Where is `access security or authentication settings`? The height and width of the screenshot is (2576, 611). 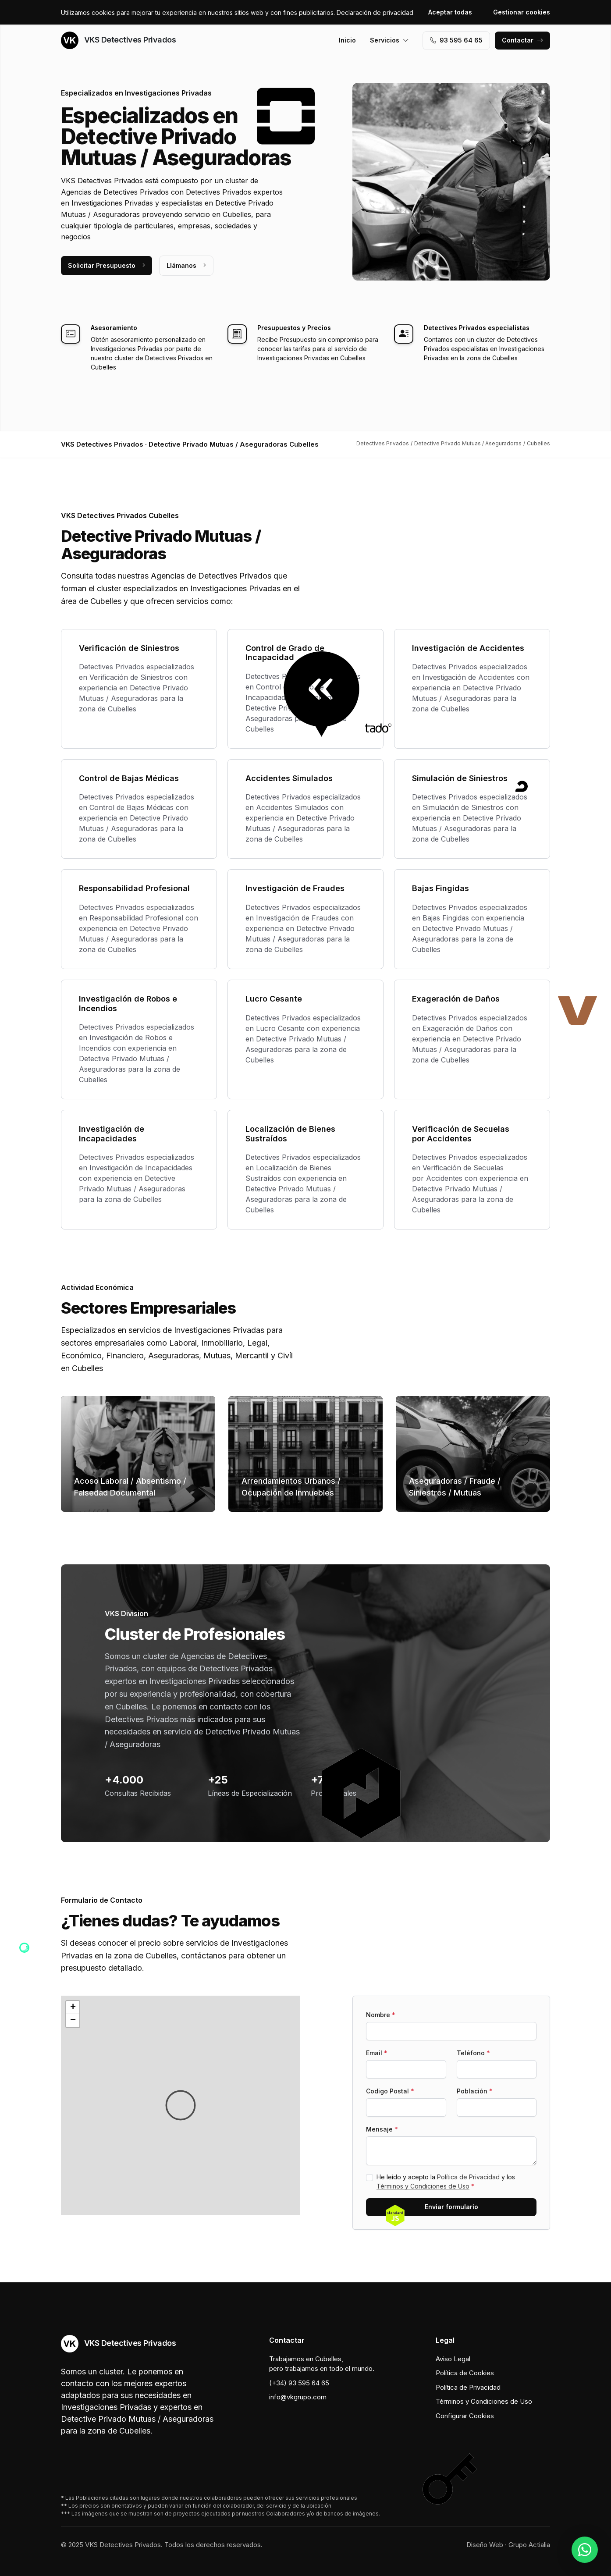 access security or authentication settings is located at coordinates (450, 2477).